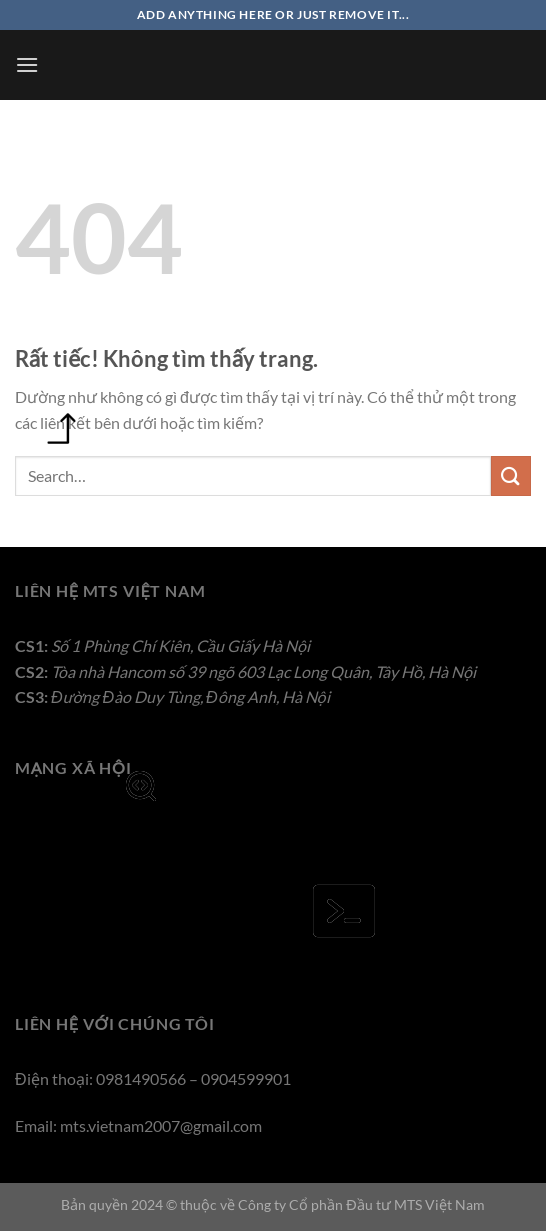 Image resolution: width=546 pixels, height=1231 pixels. I want to click on turn right then continue upward, so click(61, 428).